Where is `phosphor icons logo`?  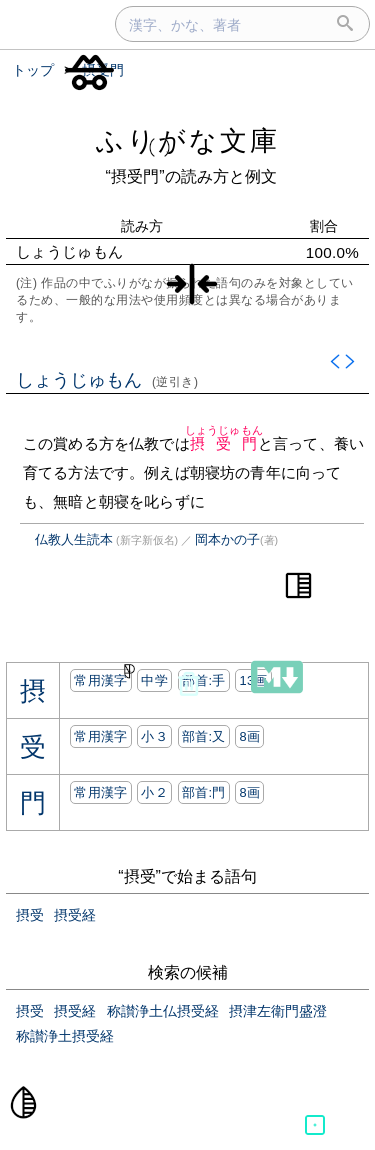
phosphor icons logo is located at coordinates (128, 670).